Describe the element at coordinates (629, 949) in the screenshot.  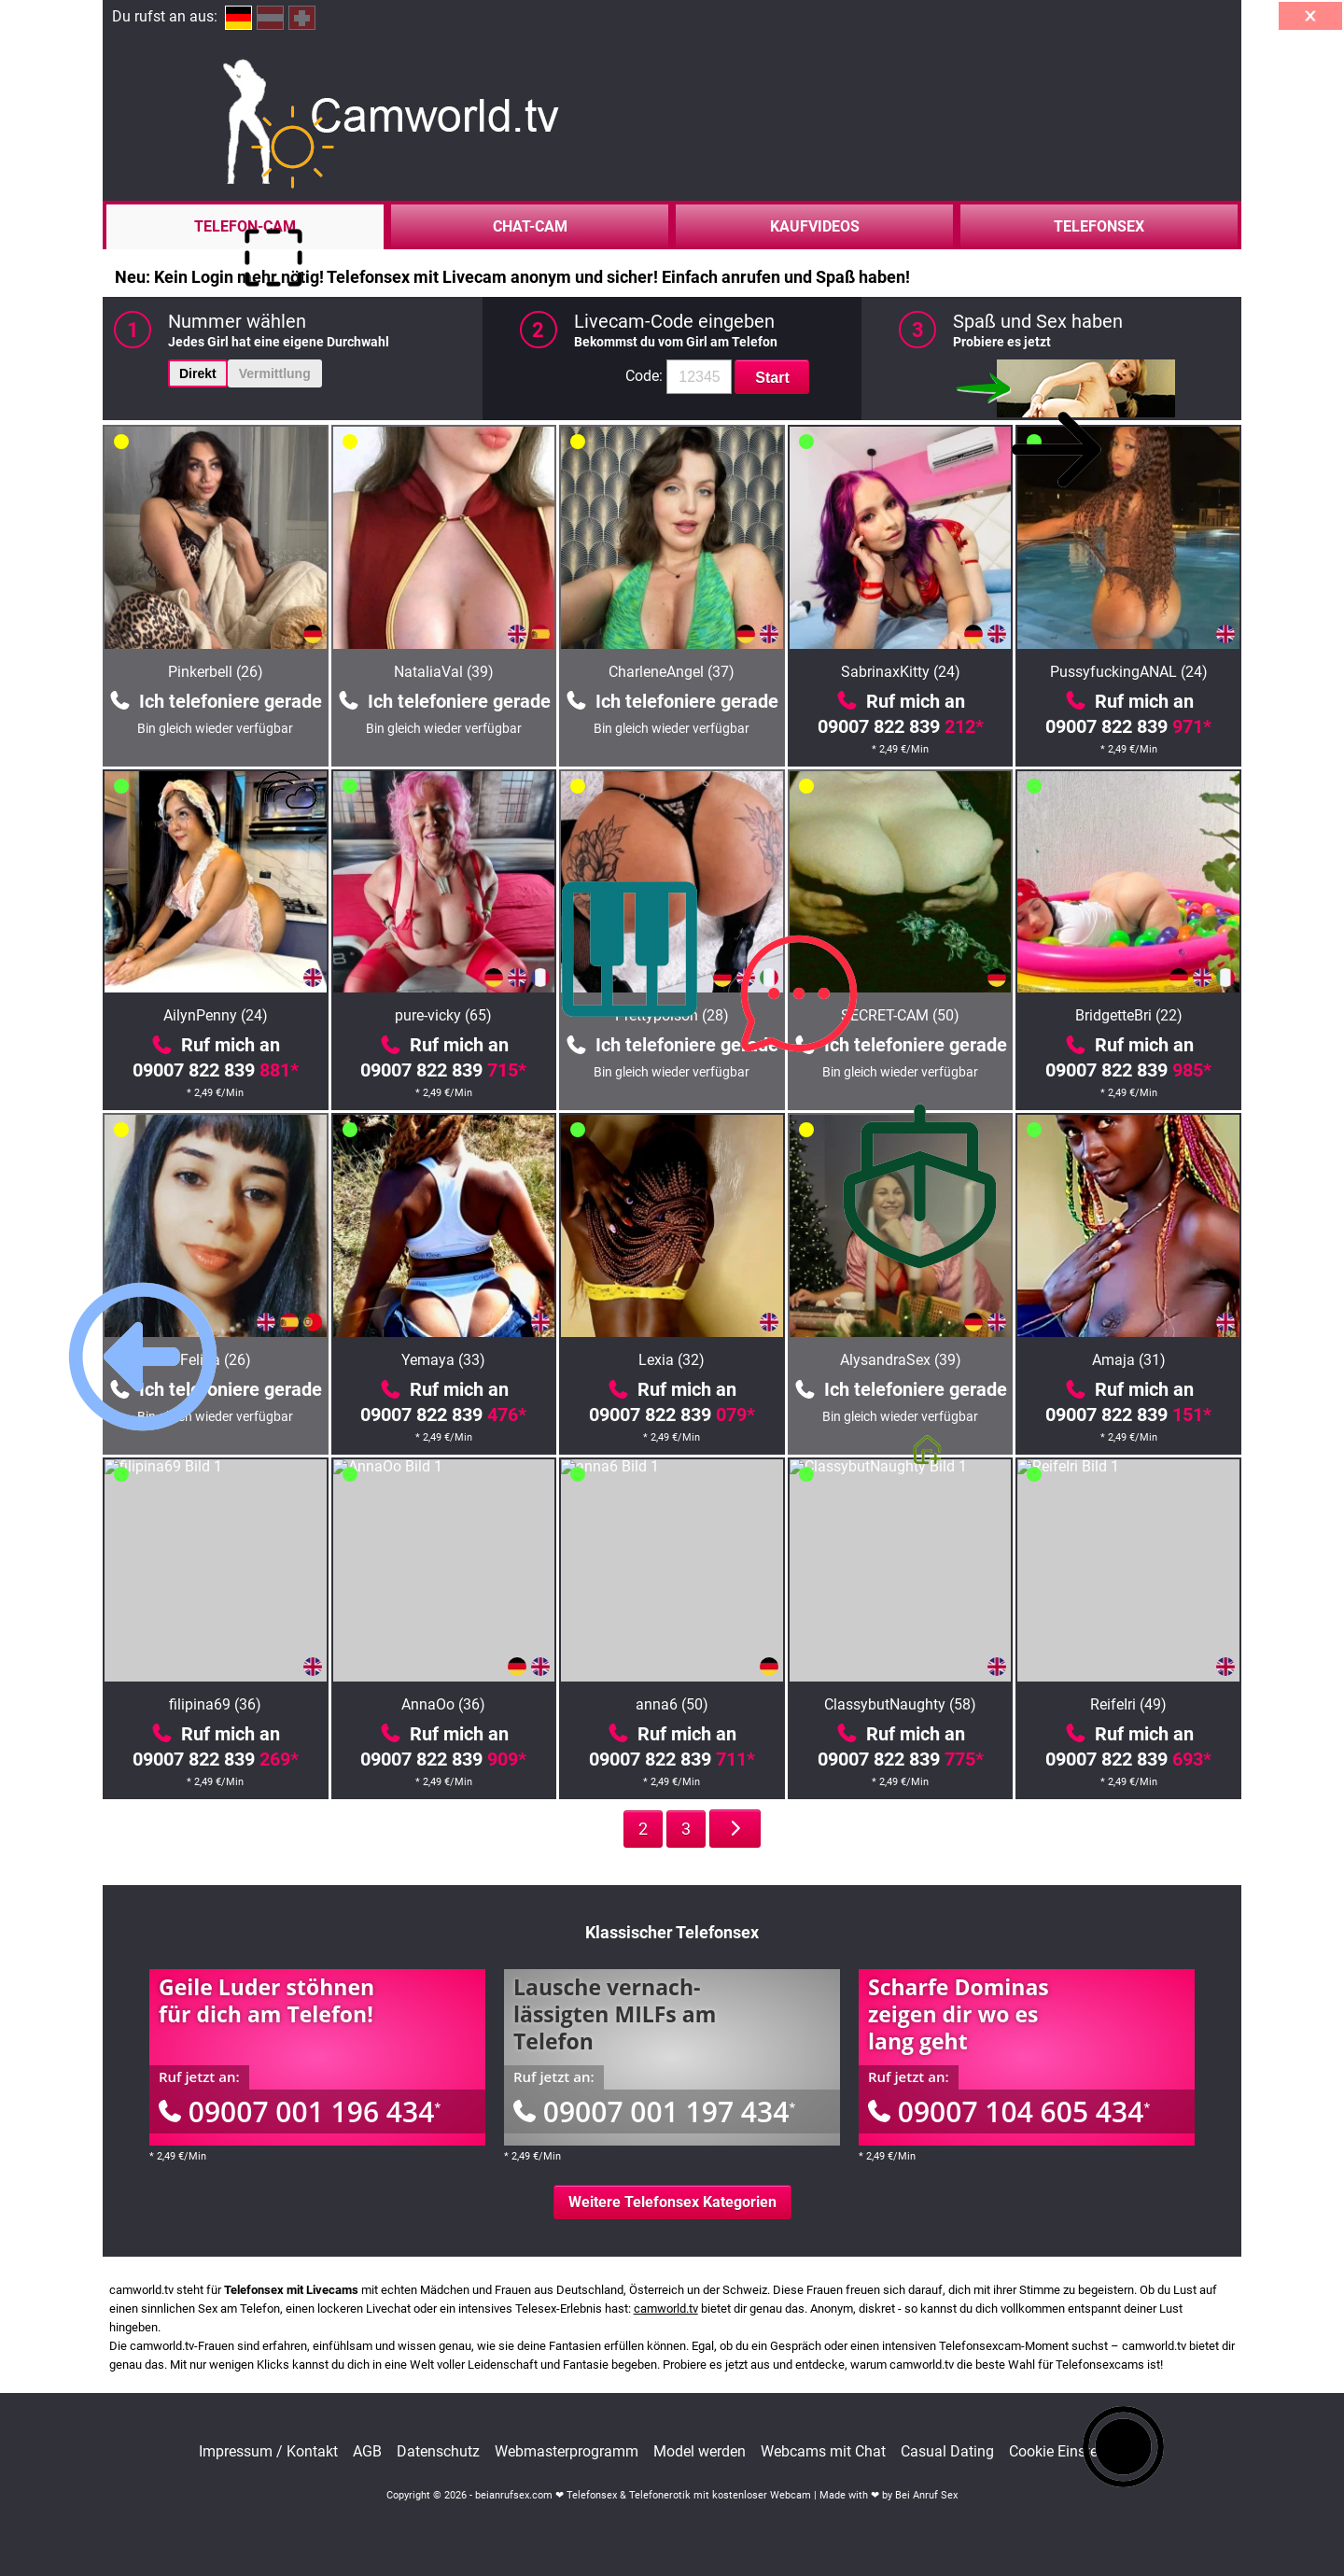
I see `open music or piano app` at that location.